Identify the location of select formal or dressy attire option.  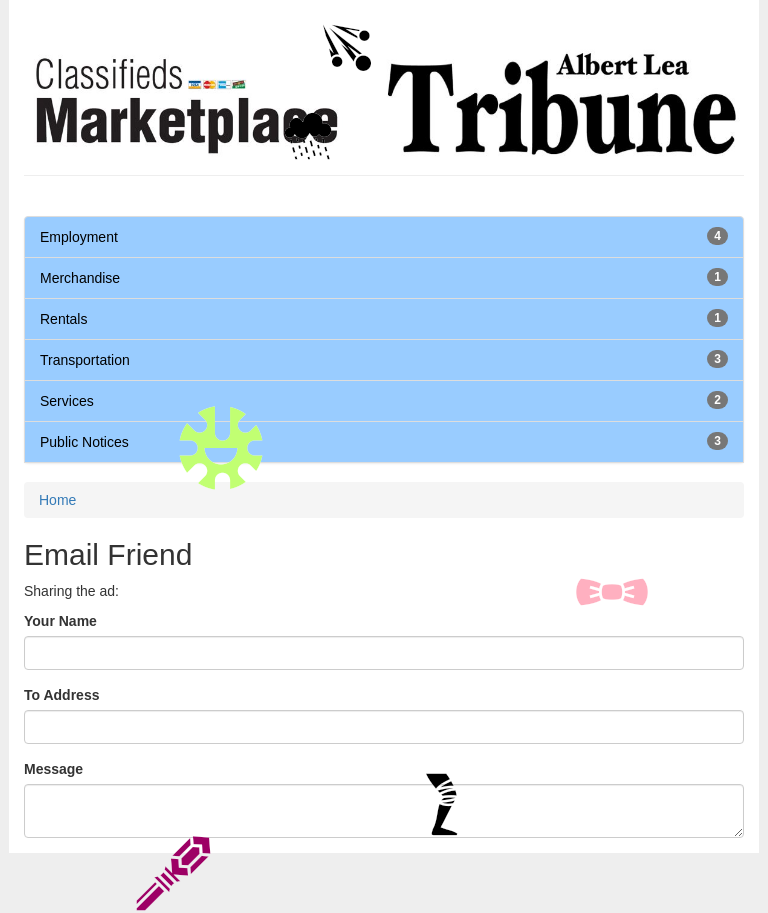
(612, 592).